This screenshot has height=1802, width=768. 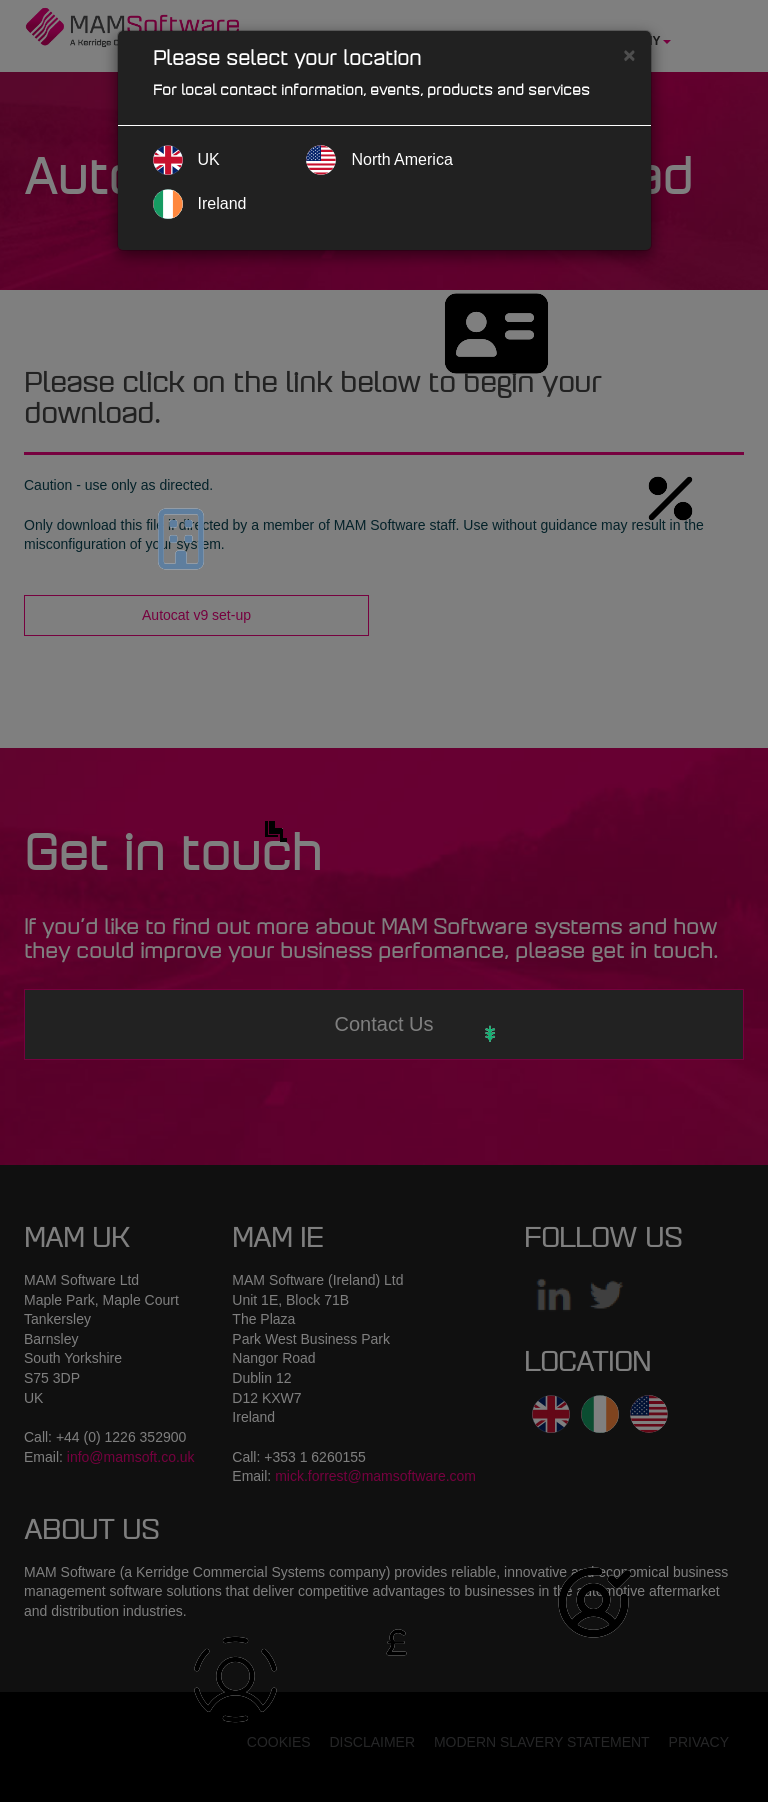 What do you see at coordinates (181, 539) in the screenshot?
I see `view building or office location` at bounding box center [181, 539].